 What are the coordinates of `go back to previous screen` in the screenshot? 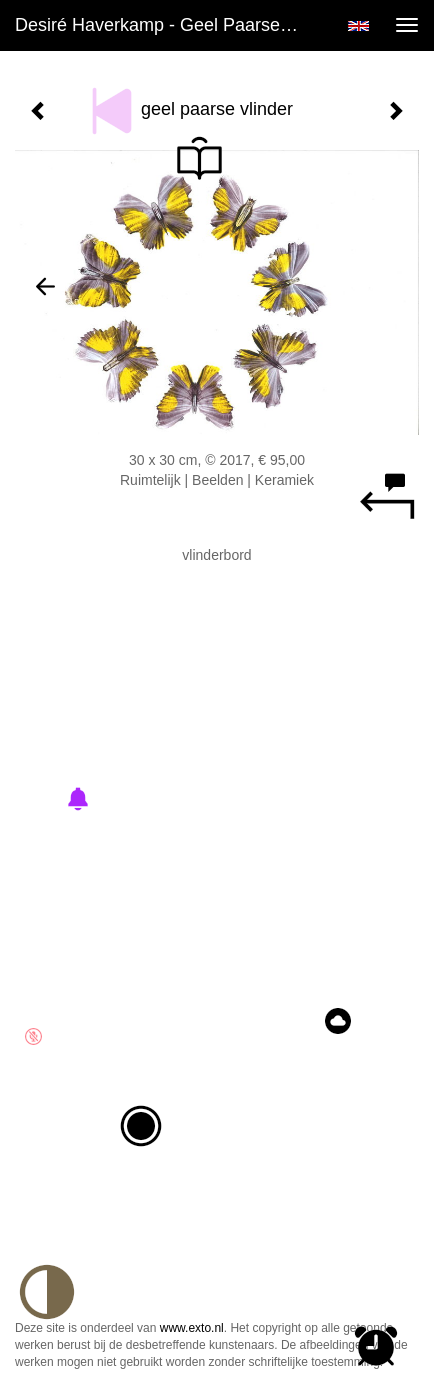 It's located at (387, 505).